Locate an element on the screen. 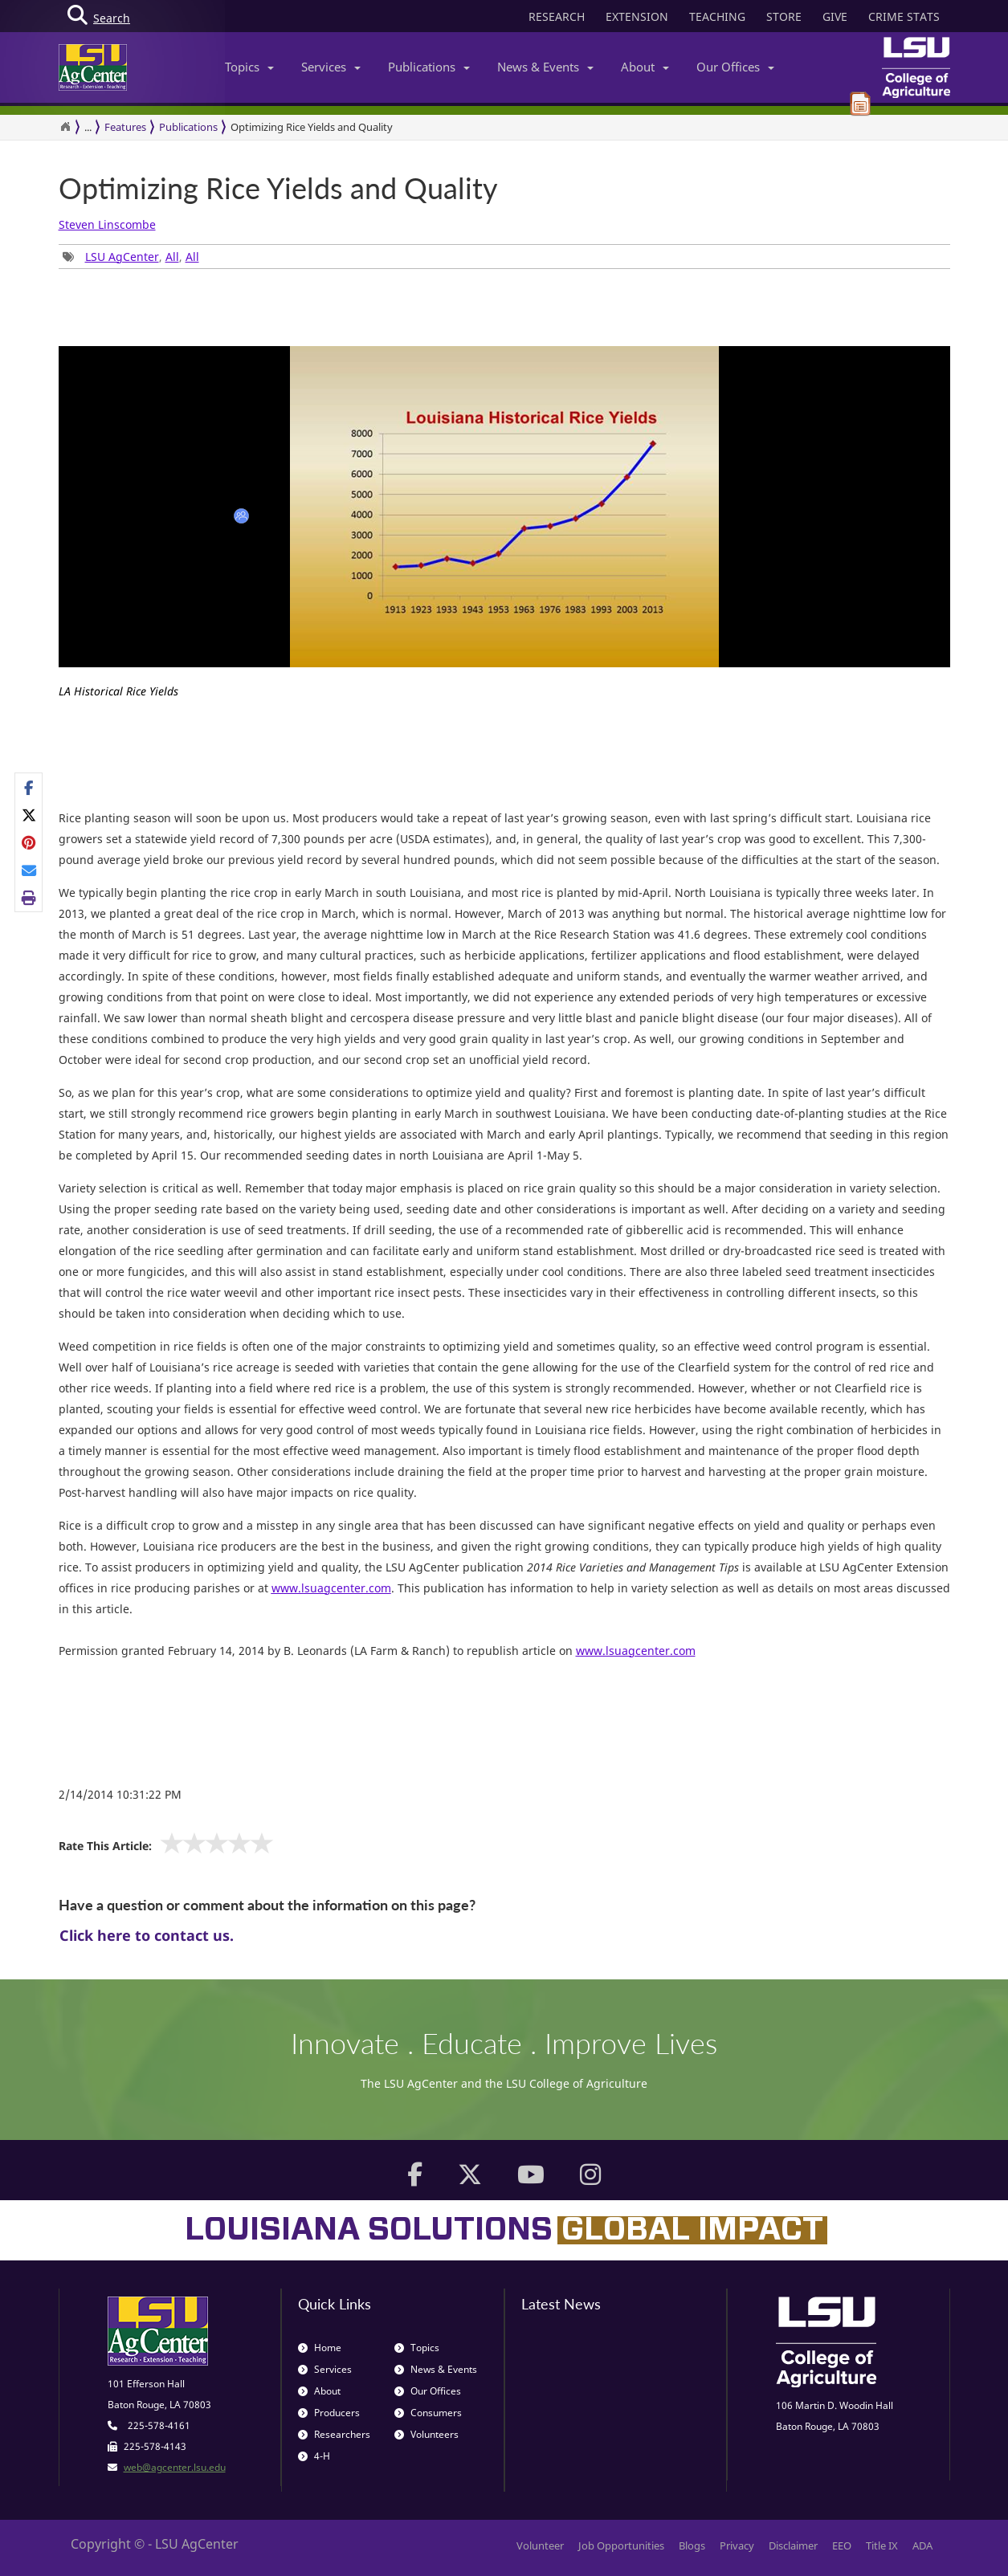 This screenshot has height=2576, width=1008. open a presentation template file is located at coordinates (860, 104).